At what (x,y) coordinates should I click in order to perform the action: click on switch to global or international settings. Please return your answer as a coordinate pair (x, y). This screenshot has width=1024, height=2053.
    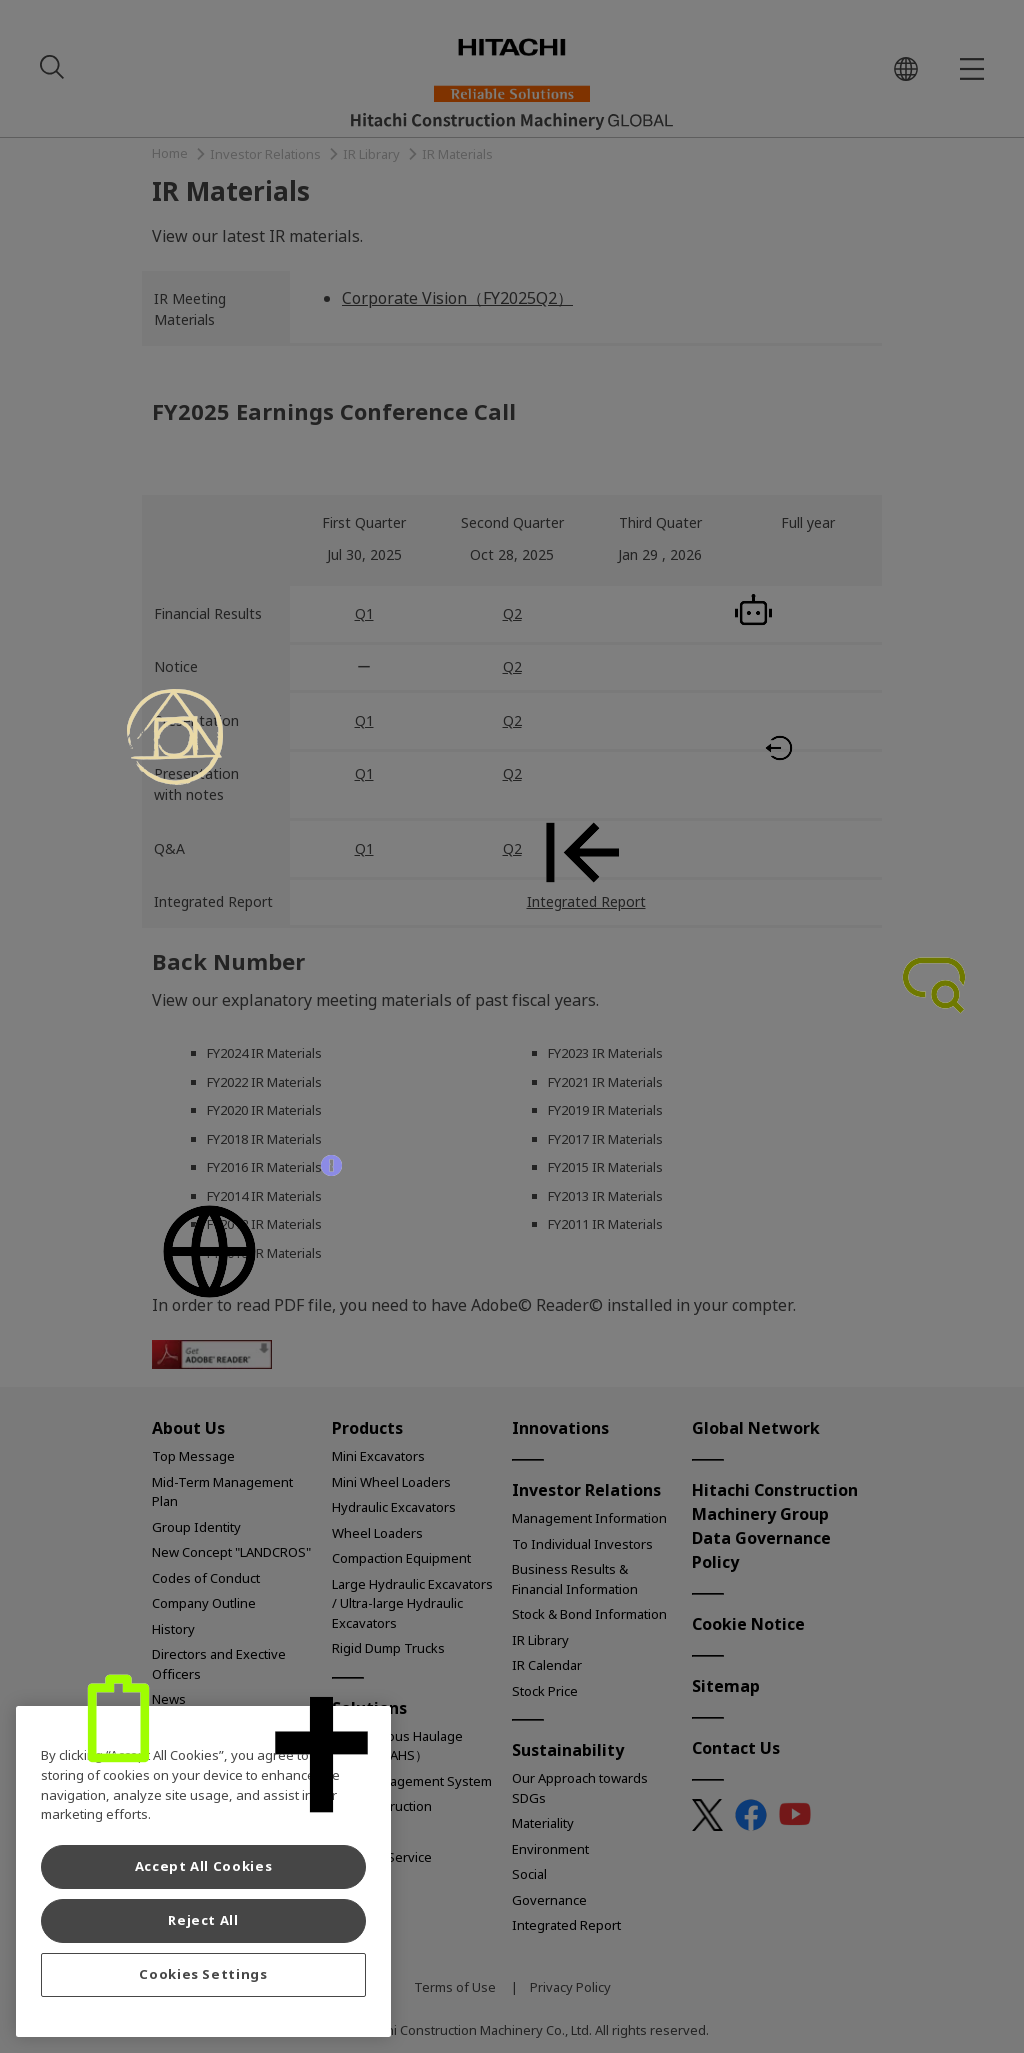
    Looking at the image, I should click on (209, 1251).